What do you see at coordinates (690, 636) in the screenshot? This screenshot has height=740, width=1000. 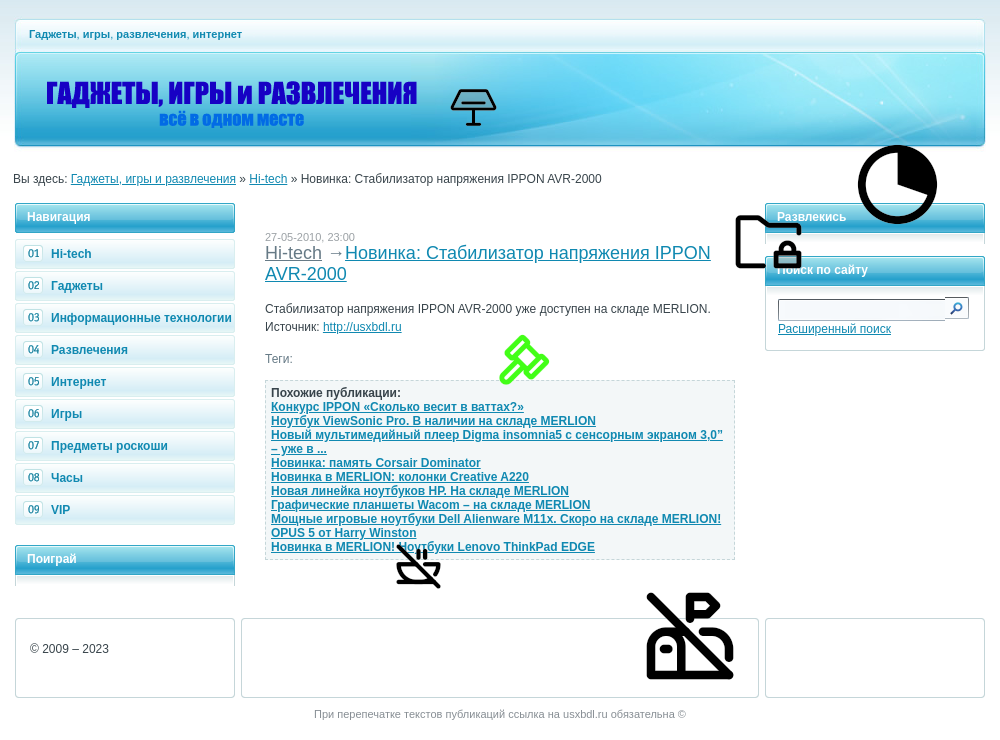 I see `mailbox notifications disabled` at bounding box center [690, 636].